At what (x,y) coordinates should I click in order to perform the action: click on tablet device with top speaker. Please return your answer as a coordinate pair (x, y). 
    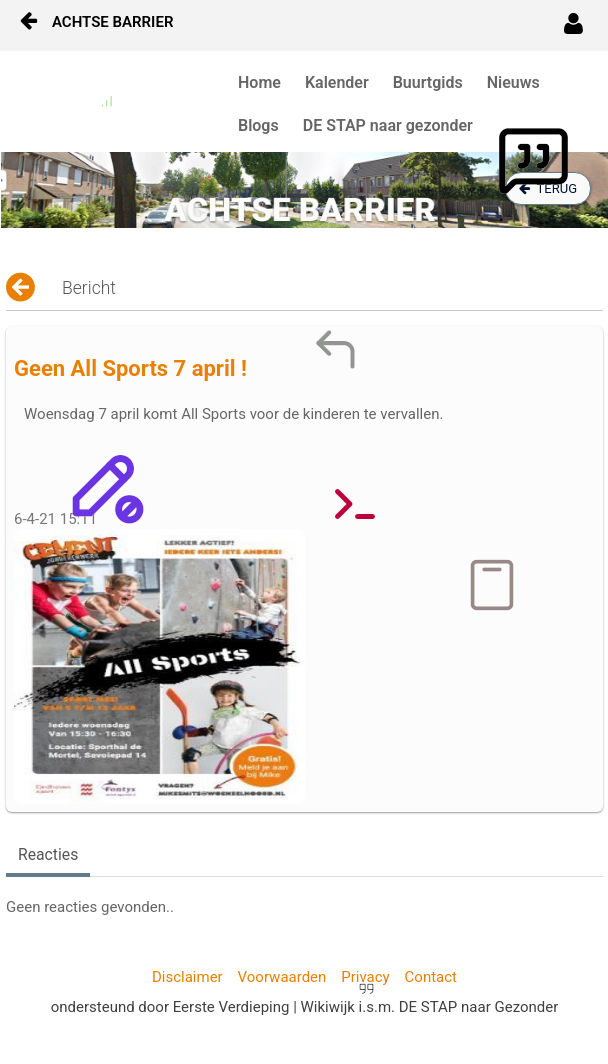
    Looking at the image, I should click on (492, 585).